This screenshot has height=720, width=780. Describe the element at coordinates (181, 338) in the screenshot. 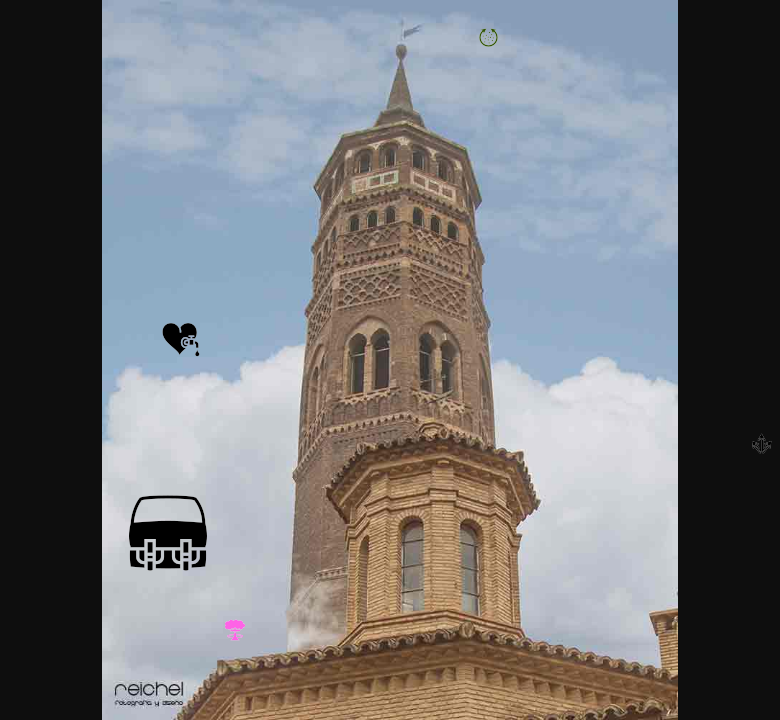

I see `tap into health or life resources` at that location.